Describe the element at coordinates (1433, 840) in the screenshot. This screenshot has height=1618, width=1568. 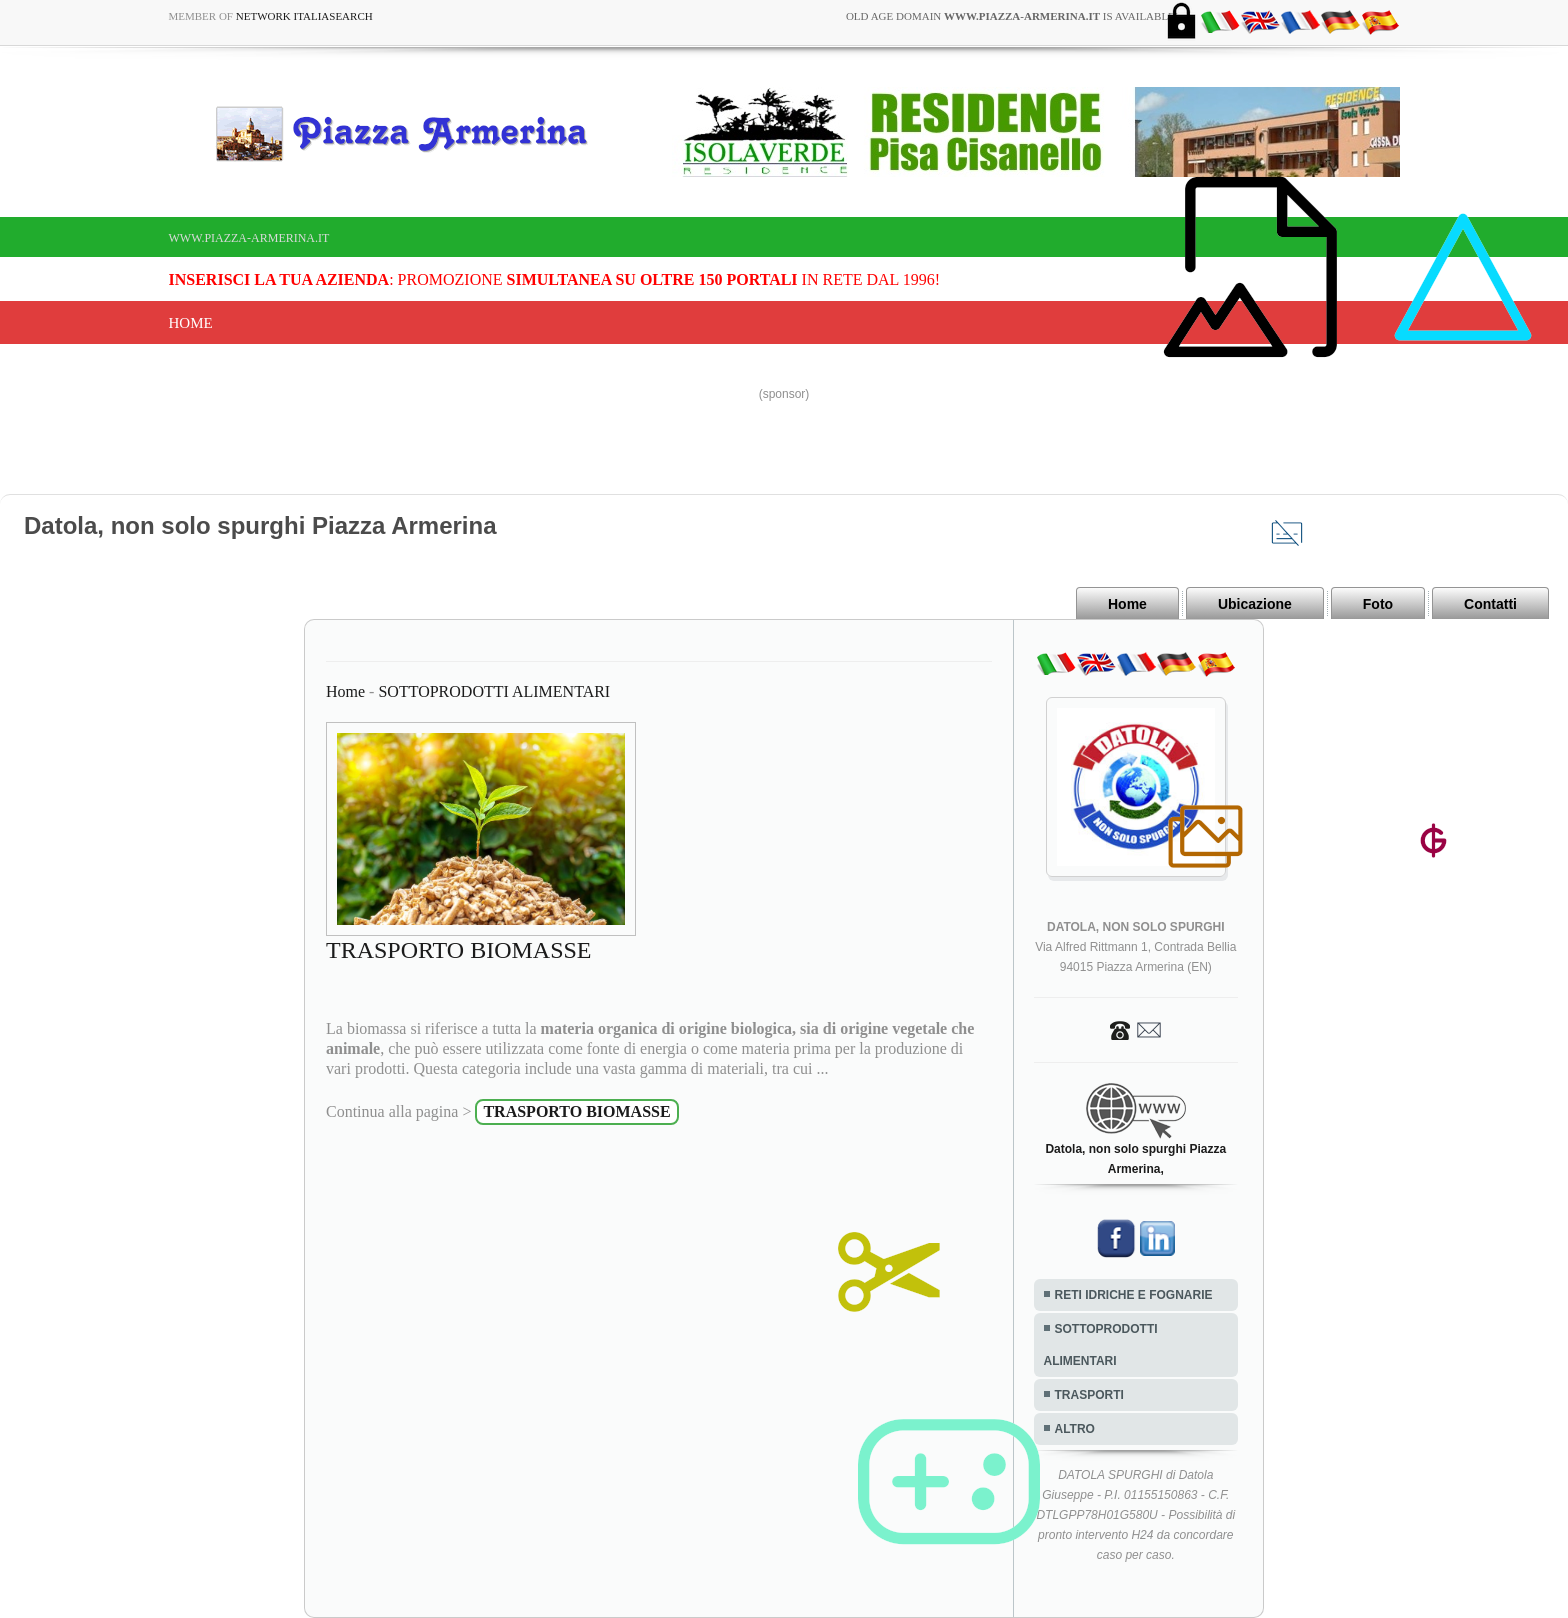
I see `indicates paraguayan guaraní currency` at that location.